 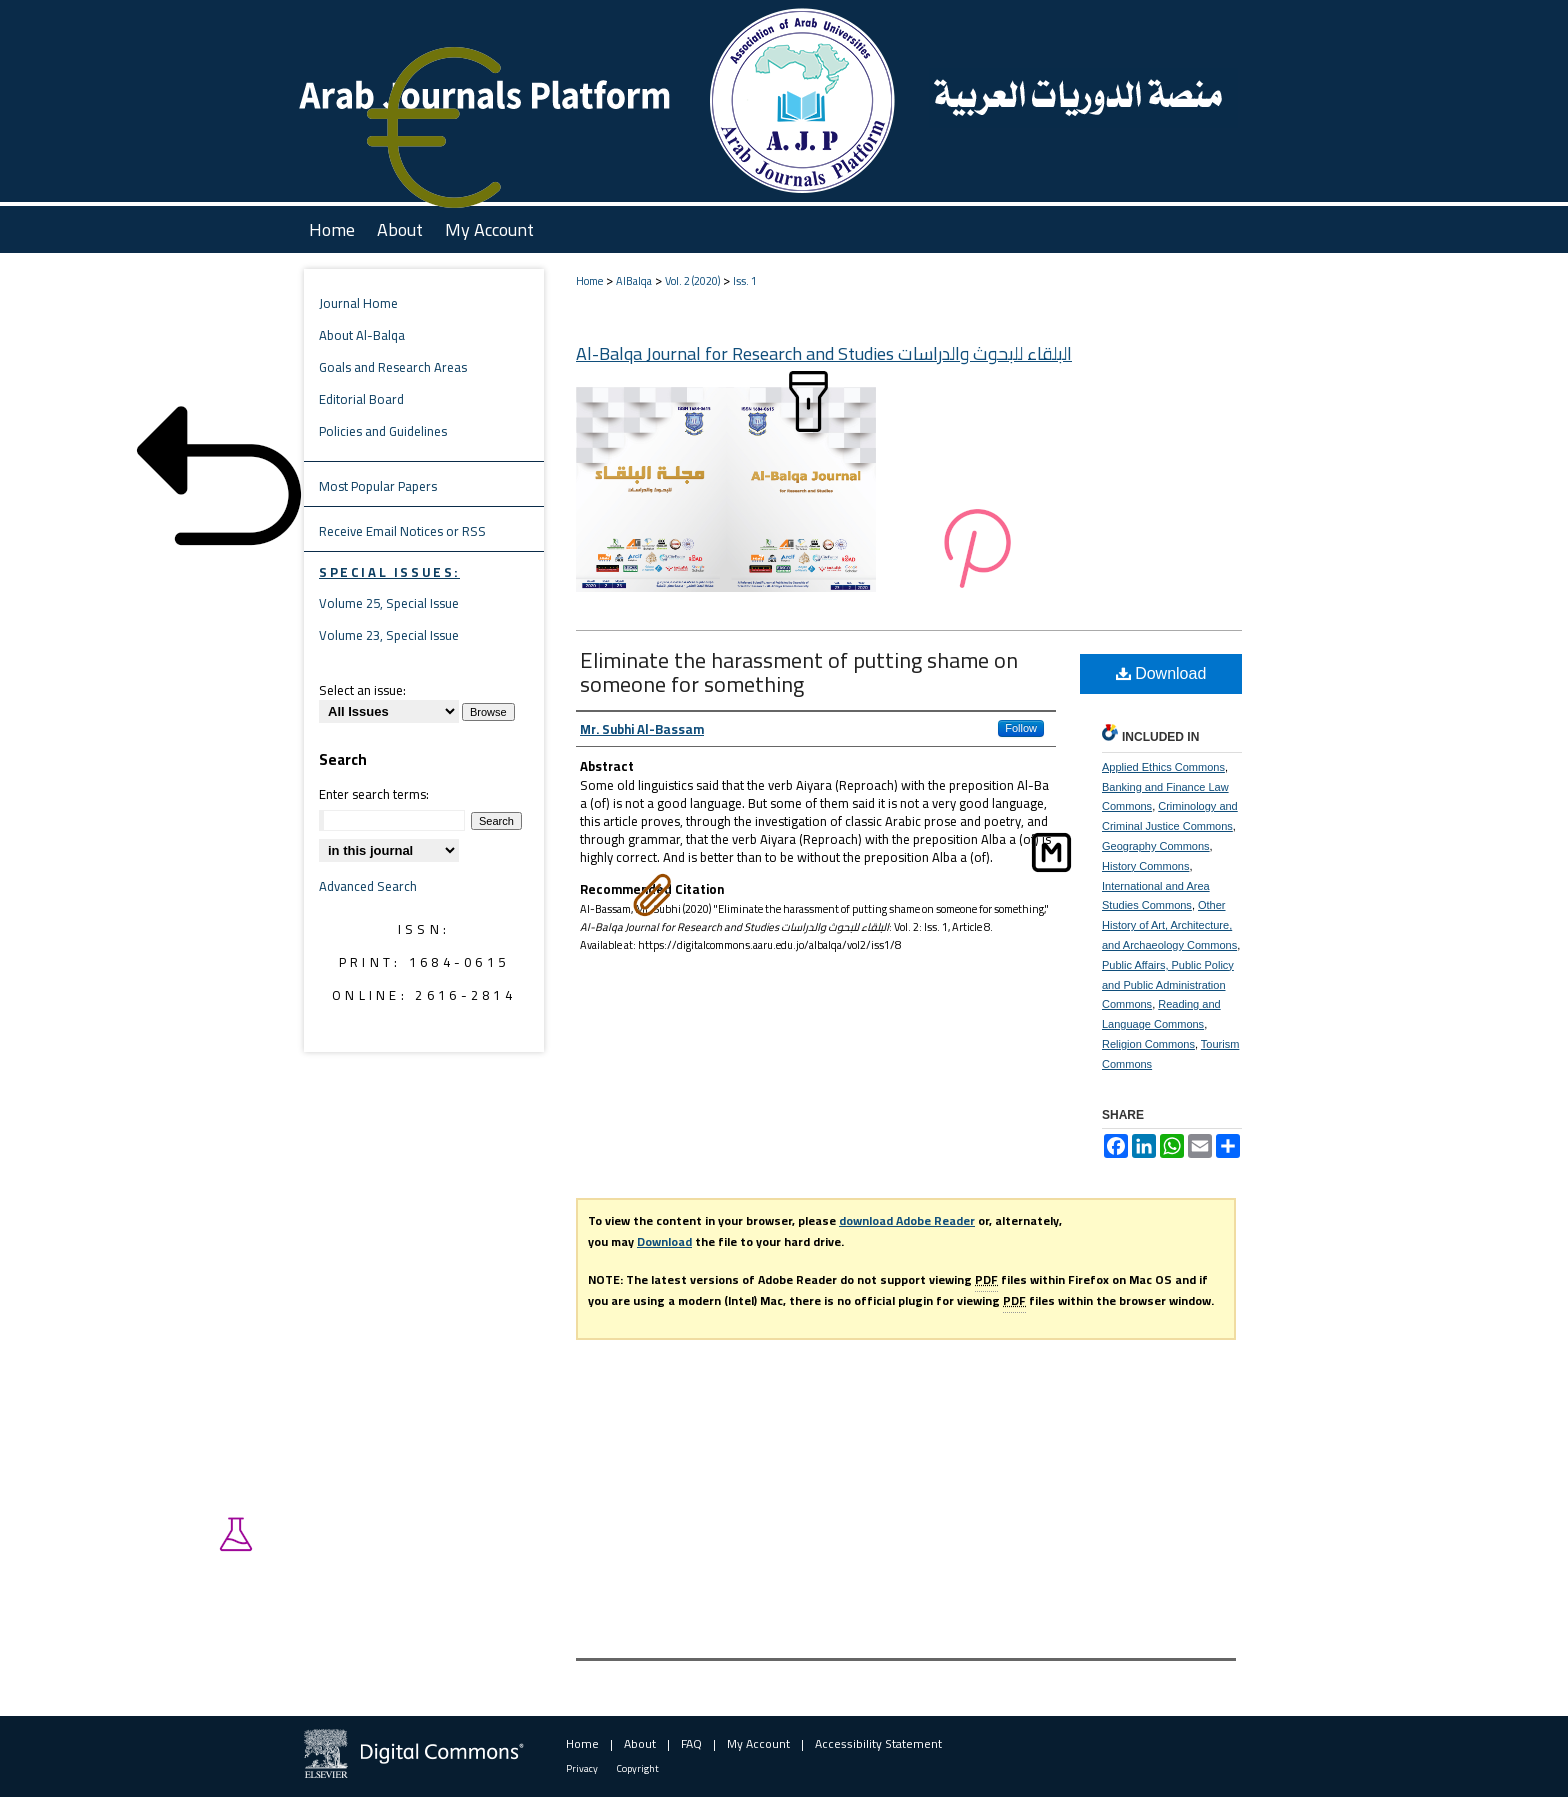 I want to click on toggle medium size or format option, so click(x=1051, y=852).